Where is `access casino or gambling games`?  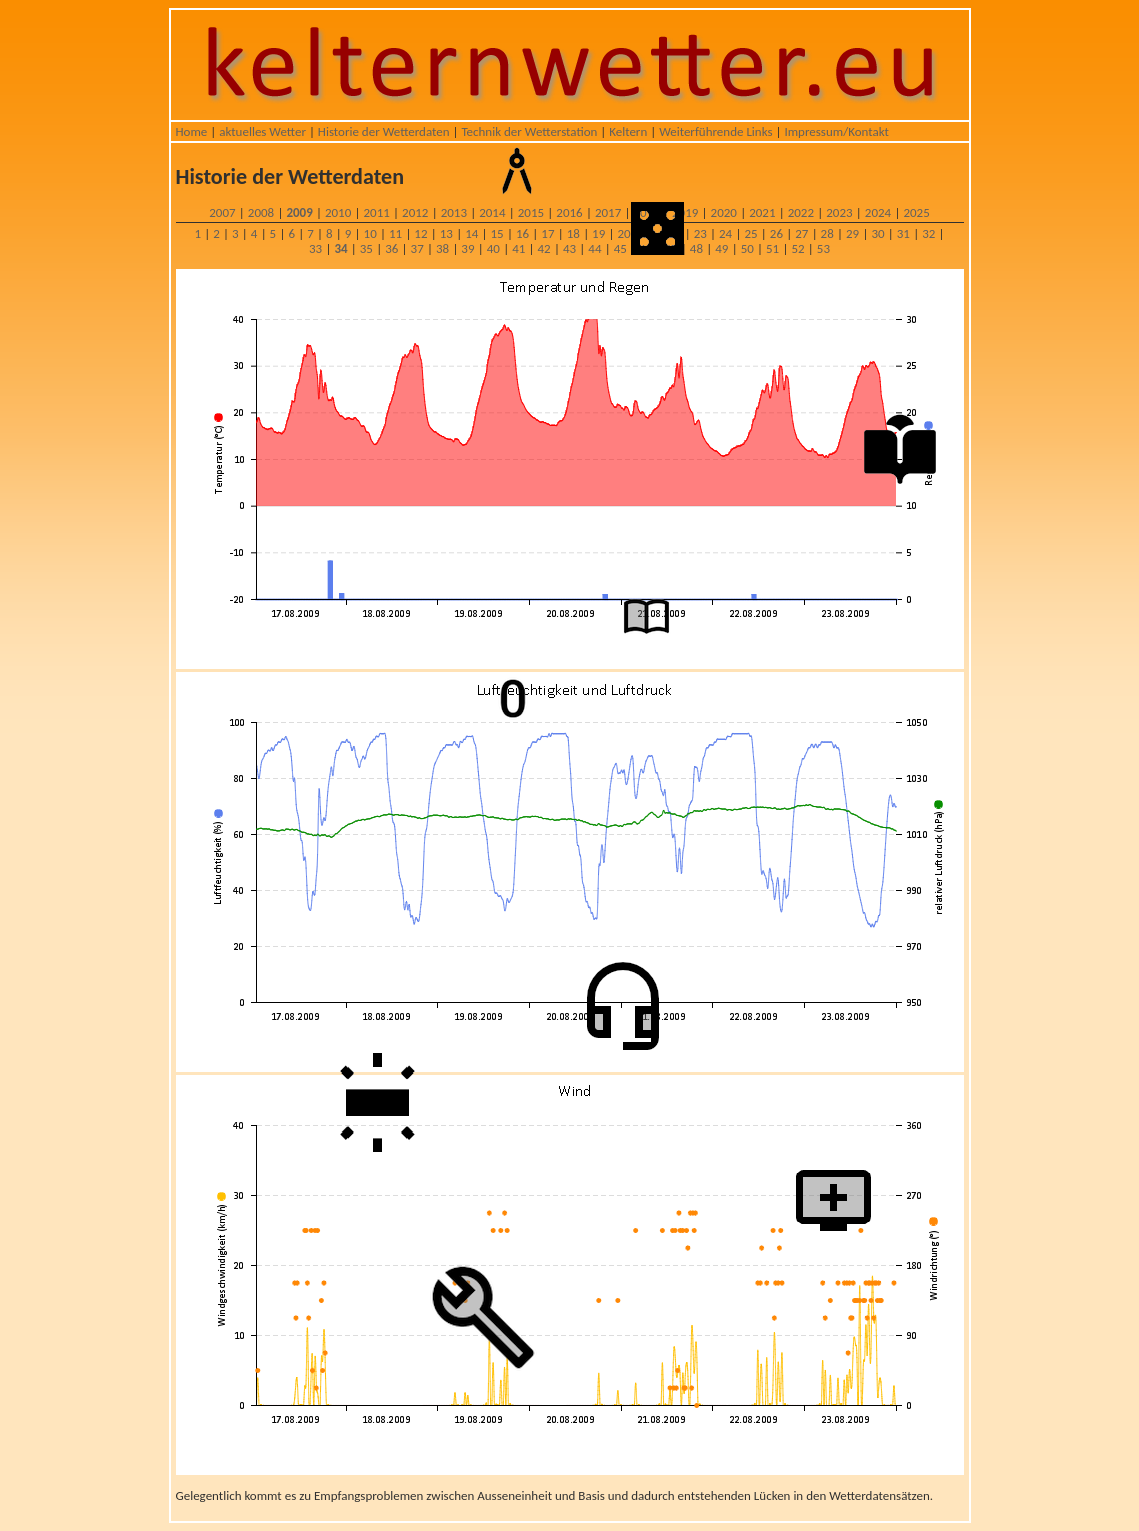
access casino or gambling games is located at coordinates (657, 228).